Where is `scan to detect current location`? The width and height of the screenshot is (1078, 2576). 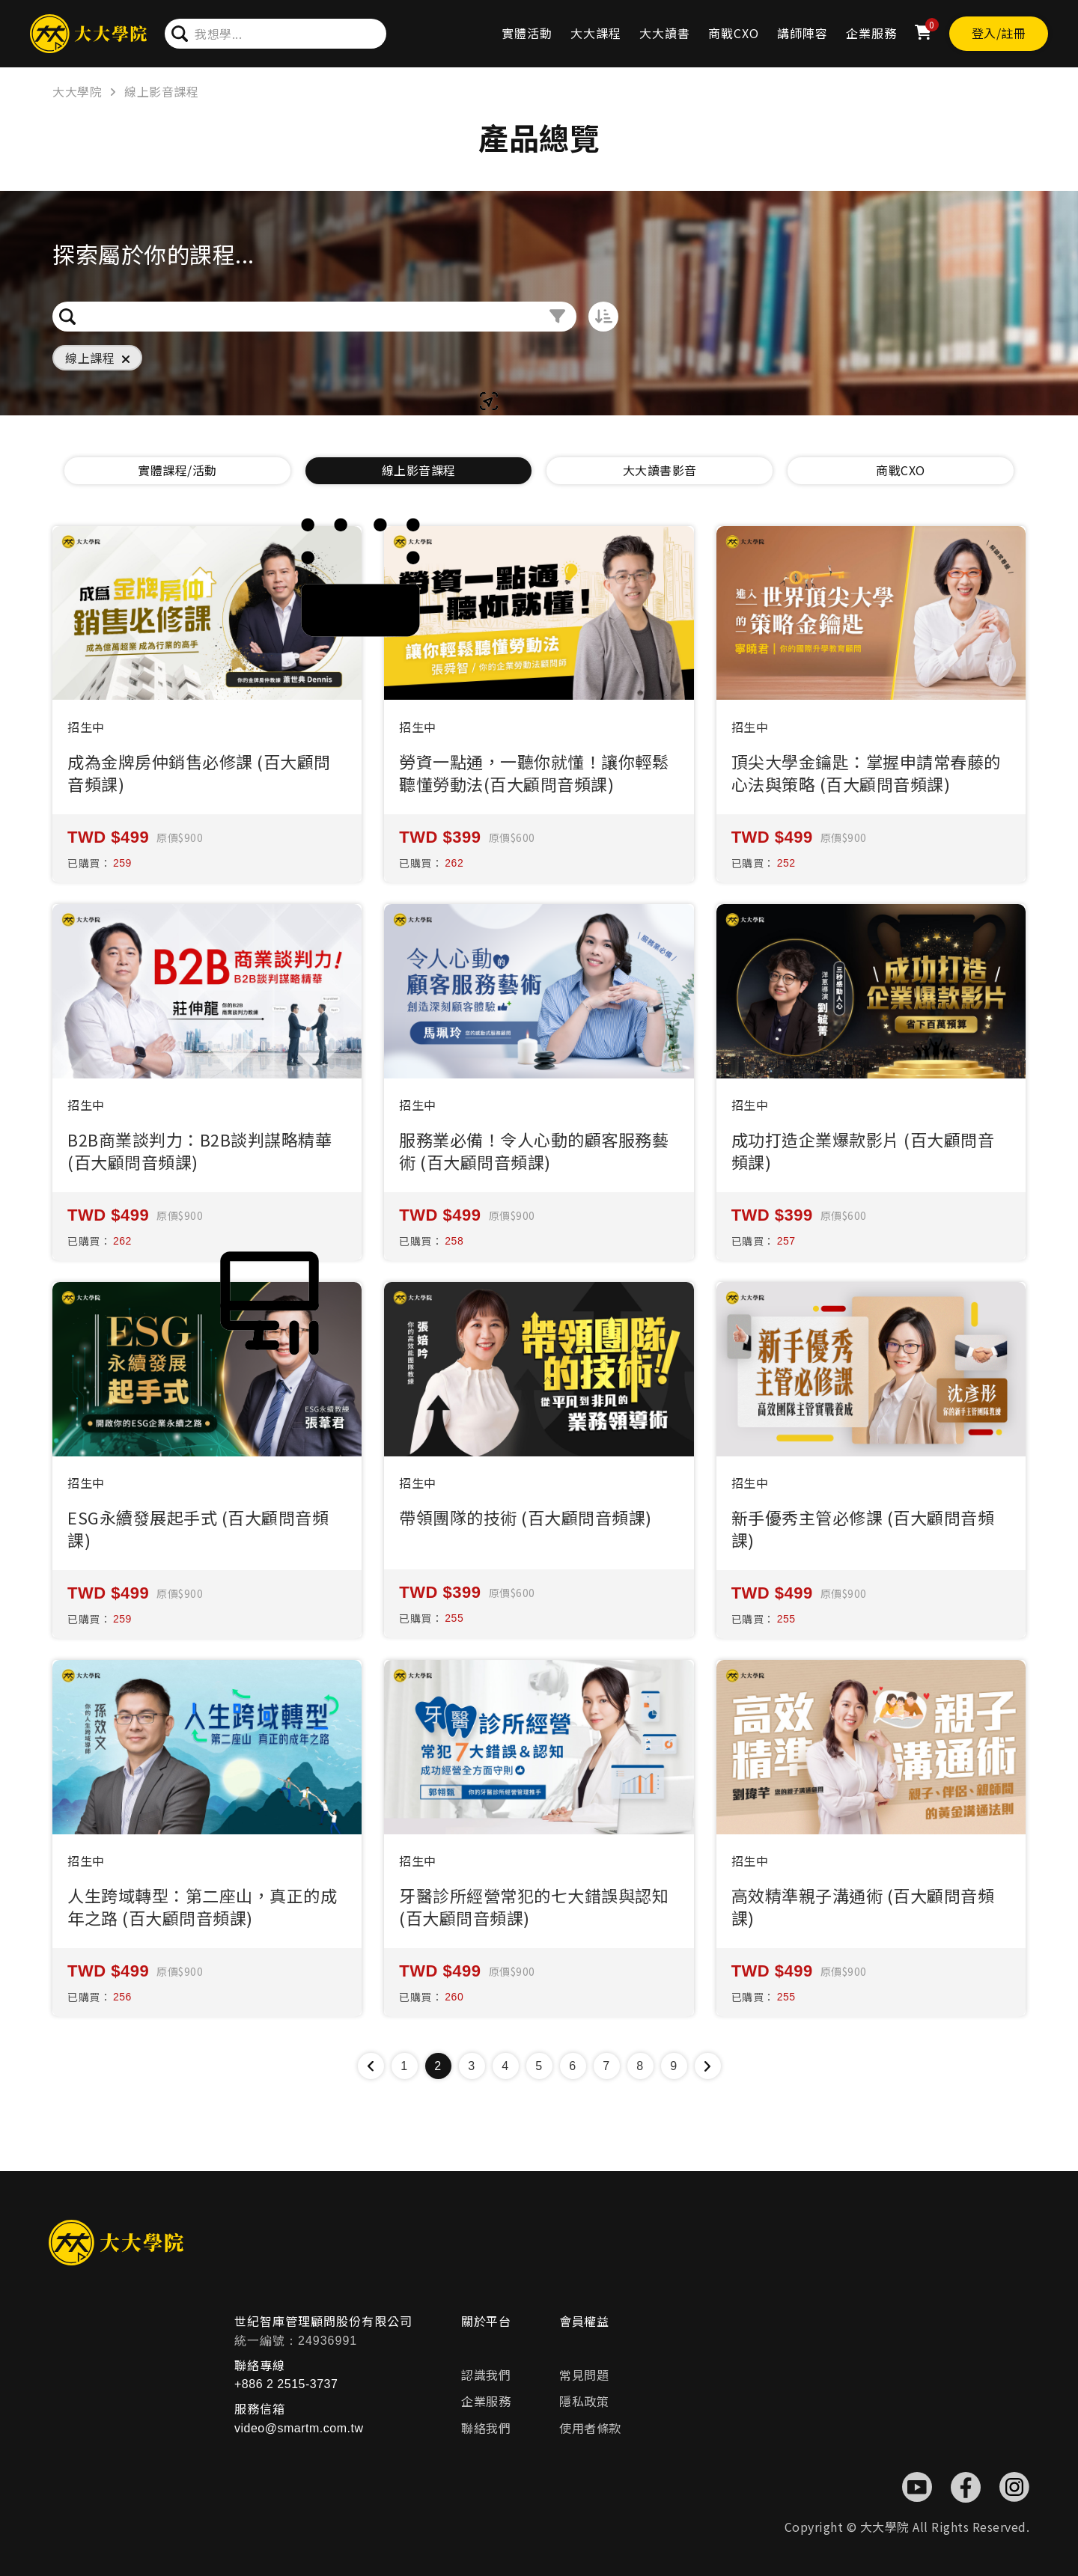
scan to detect current location is located at coordinates (489, 401).